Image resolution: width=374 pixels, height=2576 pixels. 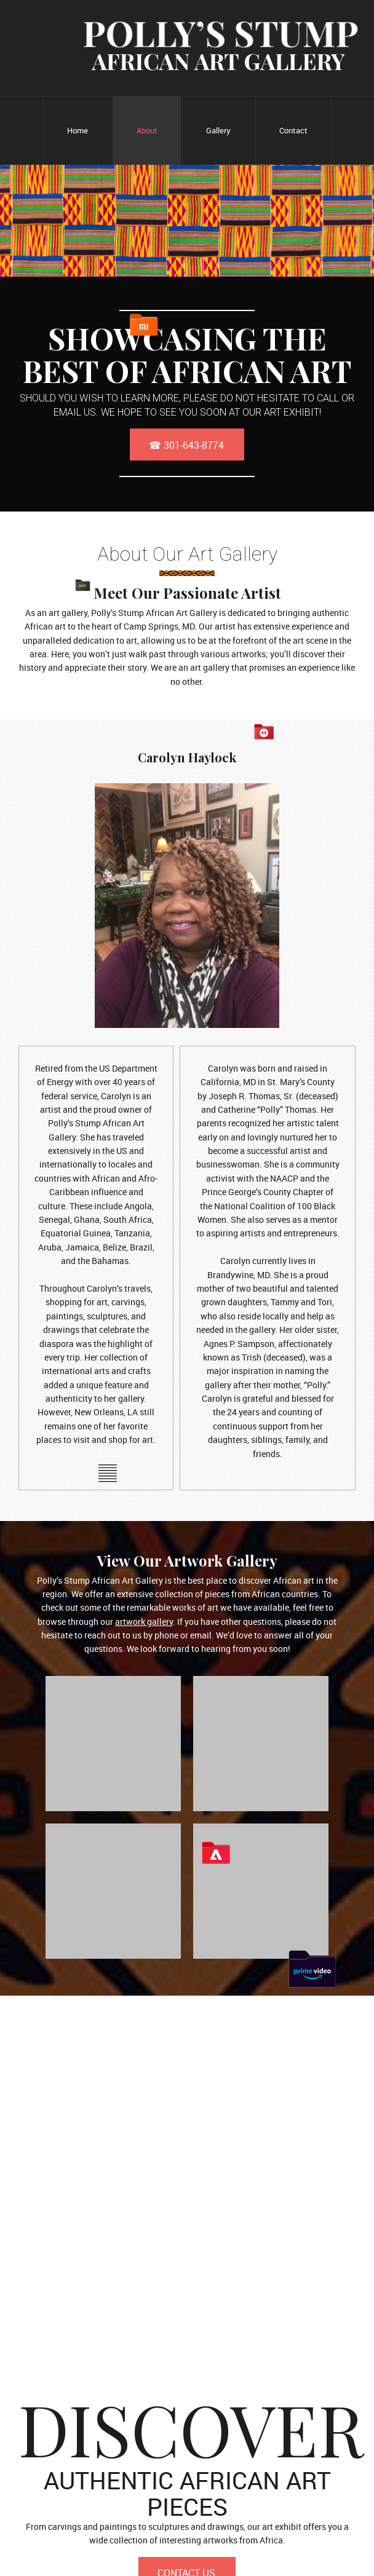 What do you see at coordinates (82, 585) in the screenshot?
I see `folder containing babel configuration files` at bounding box center [82, 585].